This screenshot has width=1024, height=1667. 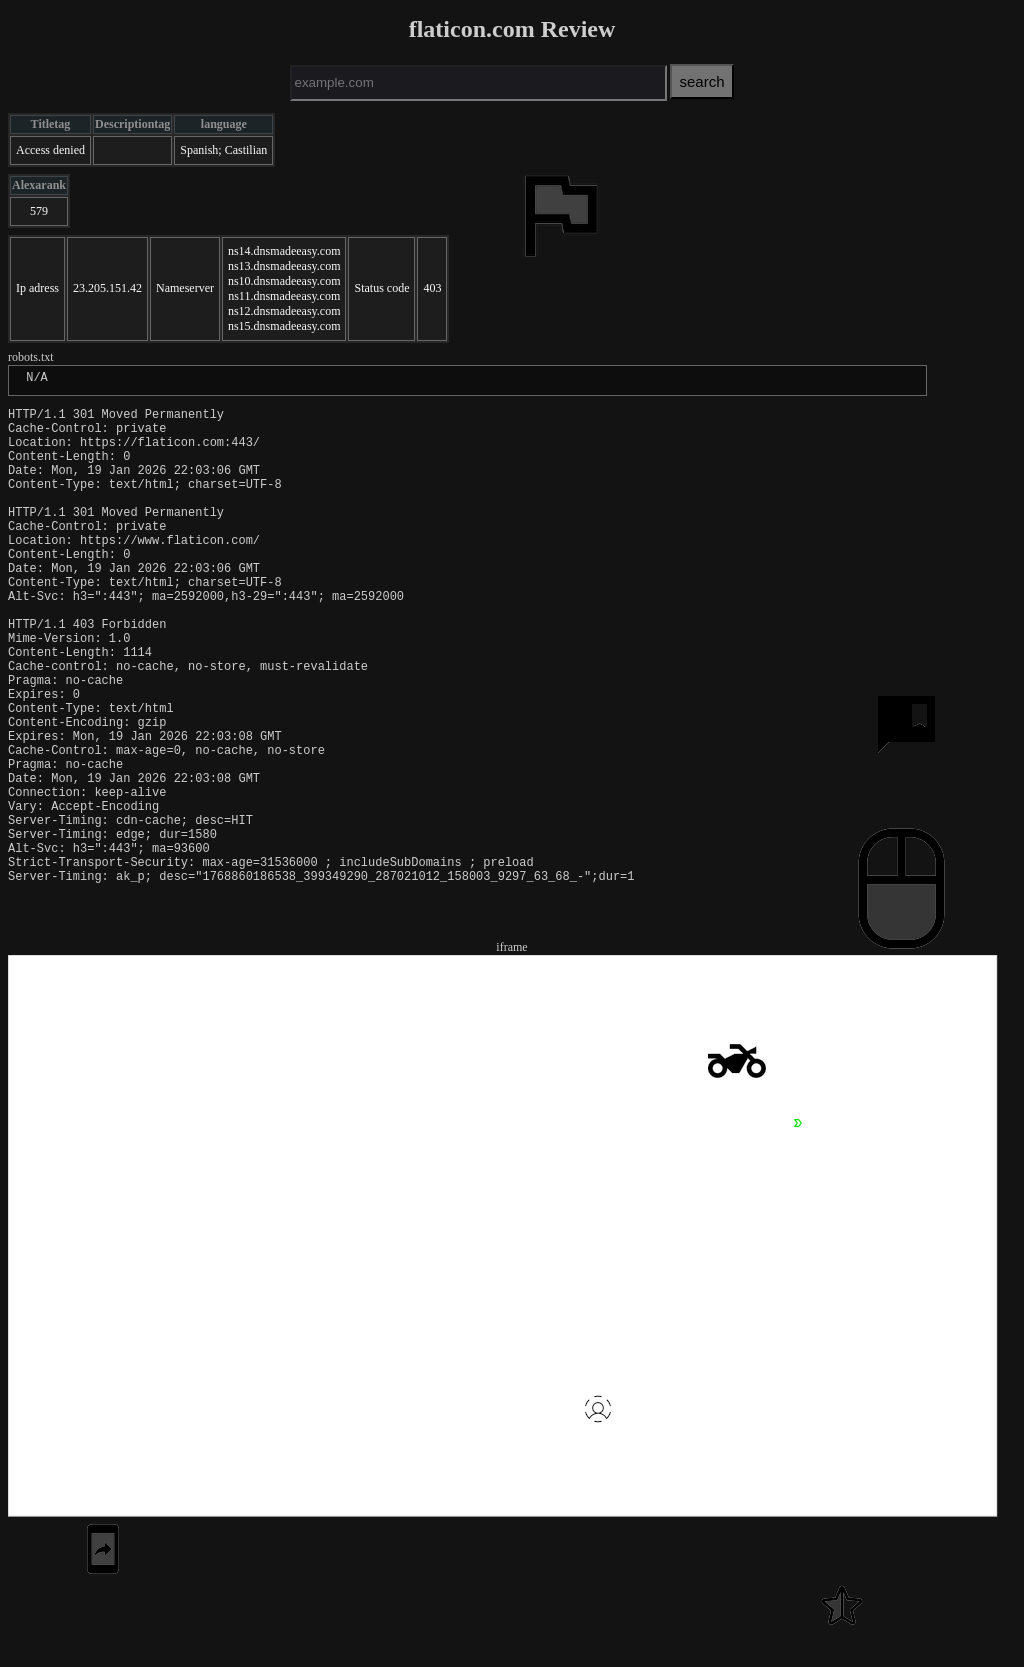 I want to click on share your mobile screen with others, so click(x=103, y=1549).